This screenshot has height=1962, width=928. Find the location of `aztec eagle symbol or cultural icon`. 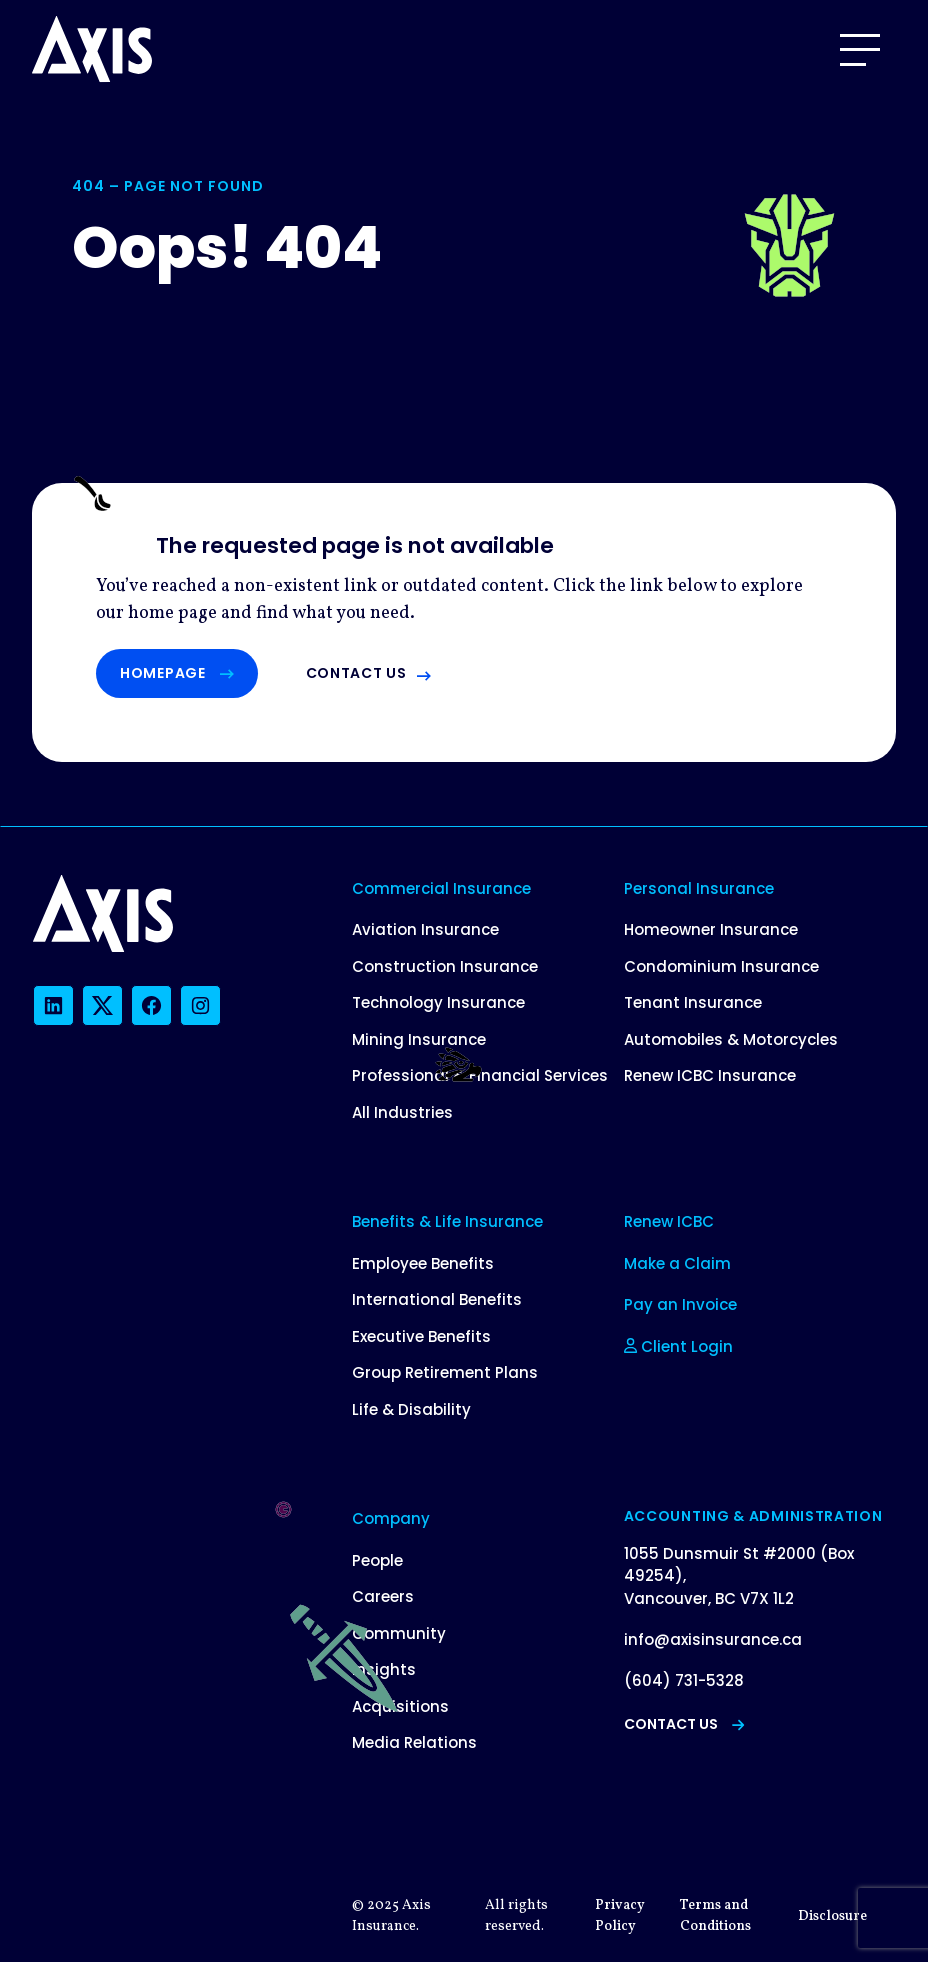

aztec eagle symbol or cultural icon is located at coordinates (458, 1064).